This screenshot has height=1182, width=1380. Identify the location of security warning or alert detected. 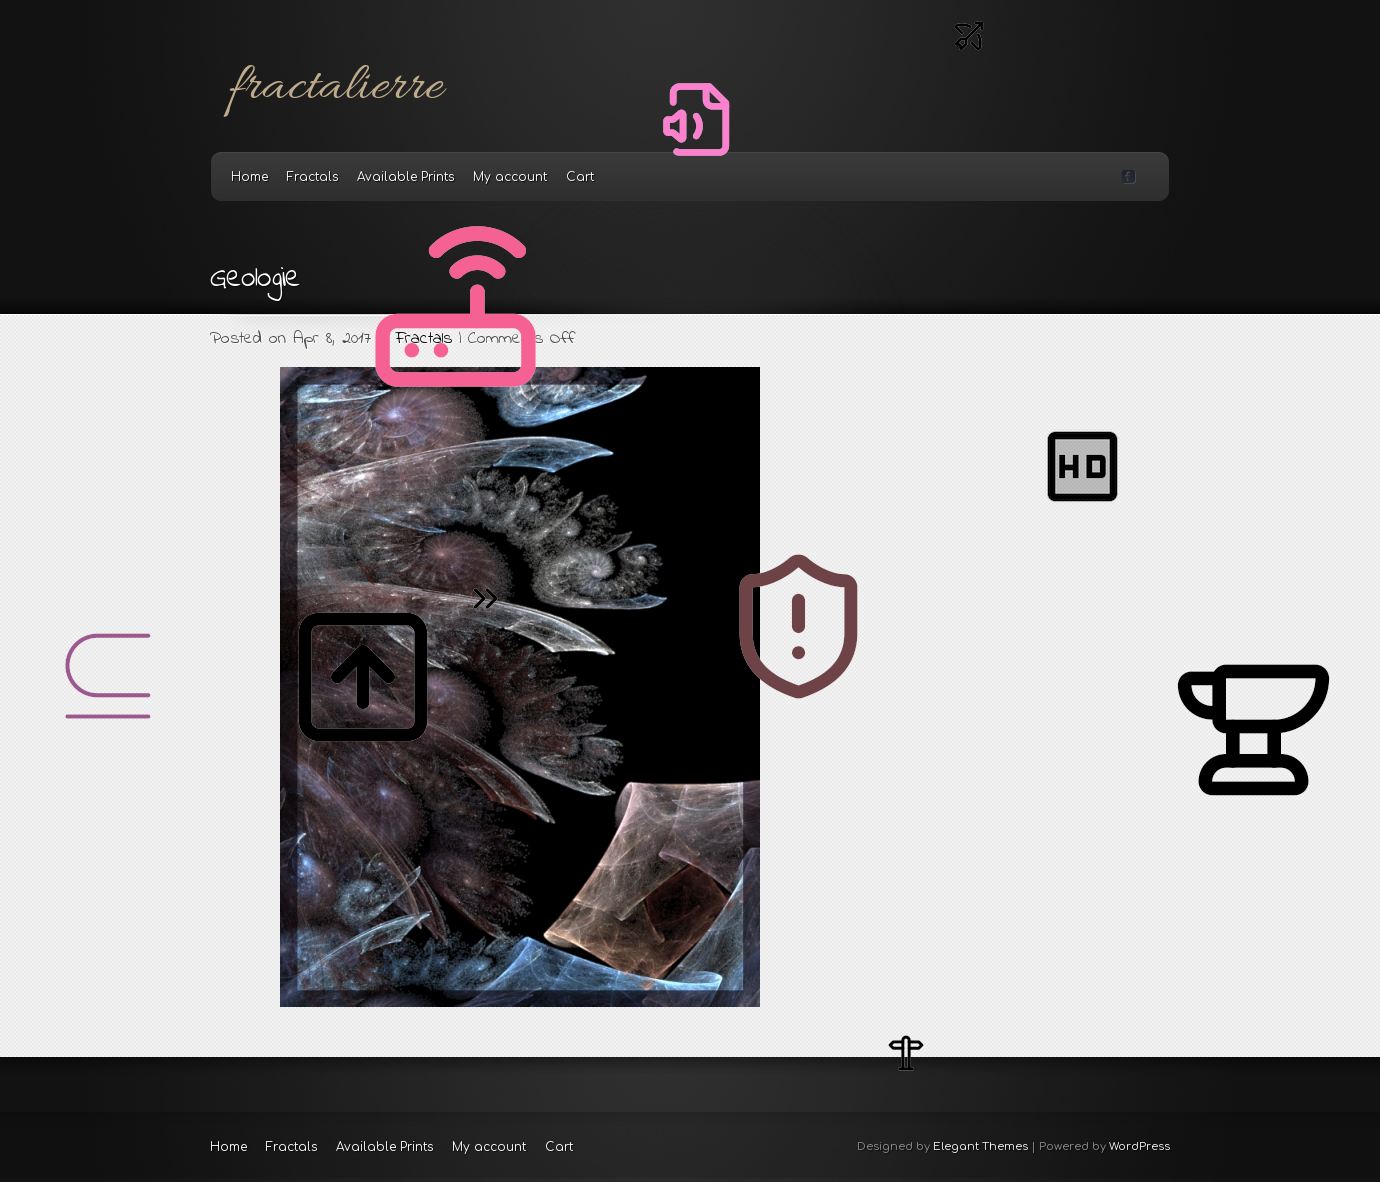
(798, 626).